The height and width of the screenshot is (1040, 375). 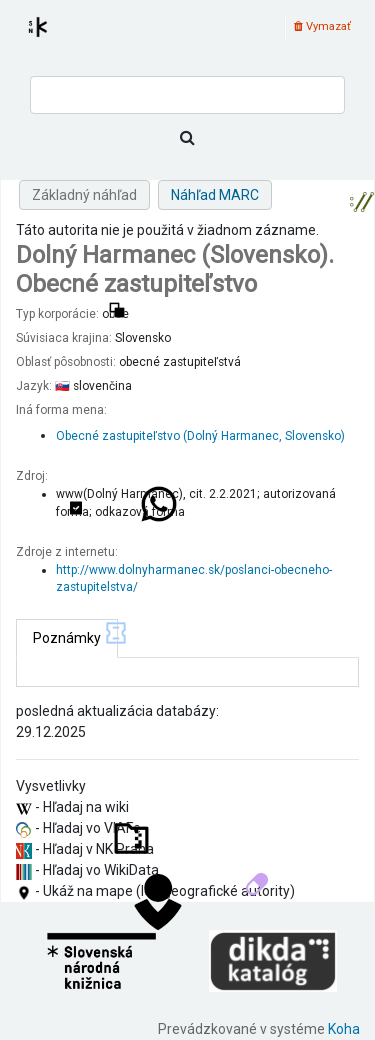 I want to click on send selected object backward one layer, so click(x=117, y=310).